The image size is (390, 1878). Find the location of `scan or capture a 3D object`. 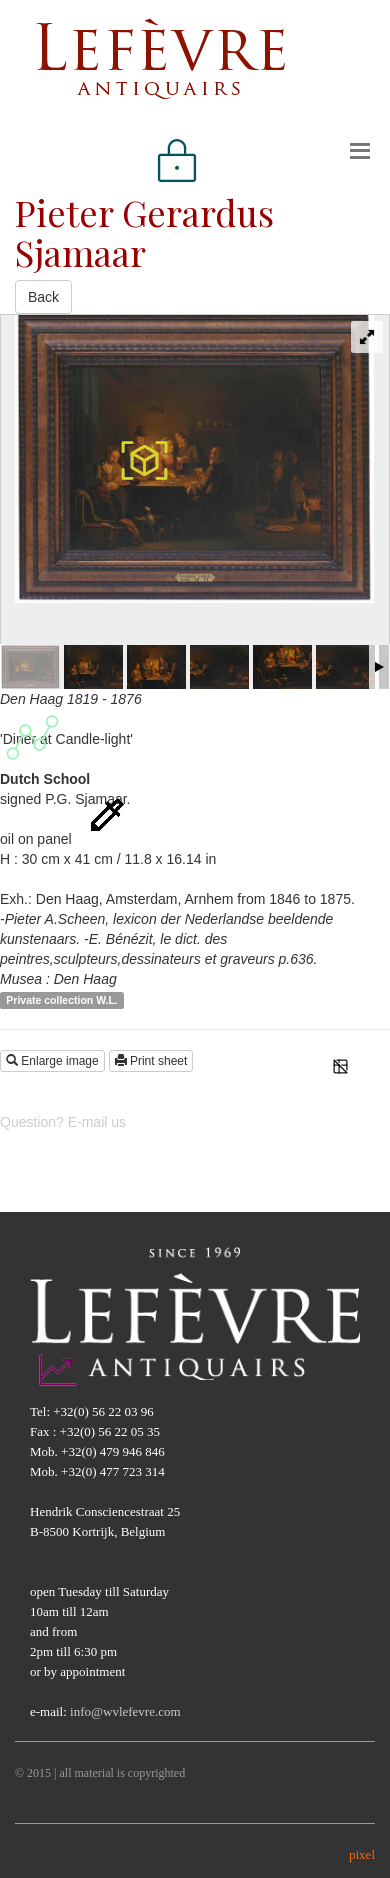

scan or capture a 3D object is located at coordinates (144, 460).